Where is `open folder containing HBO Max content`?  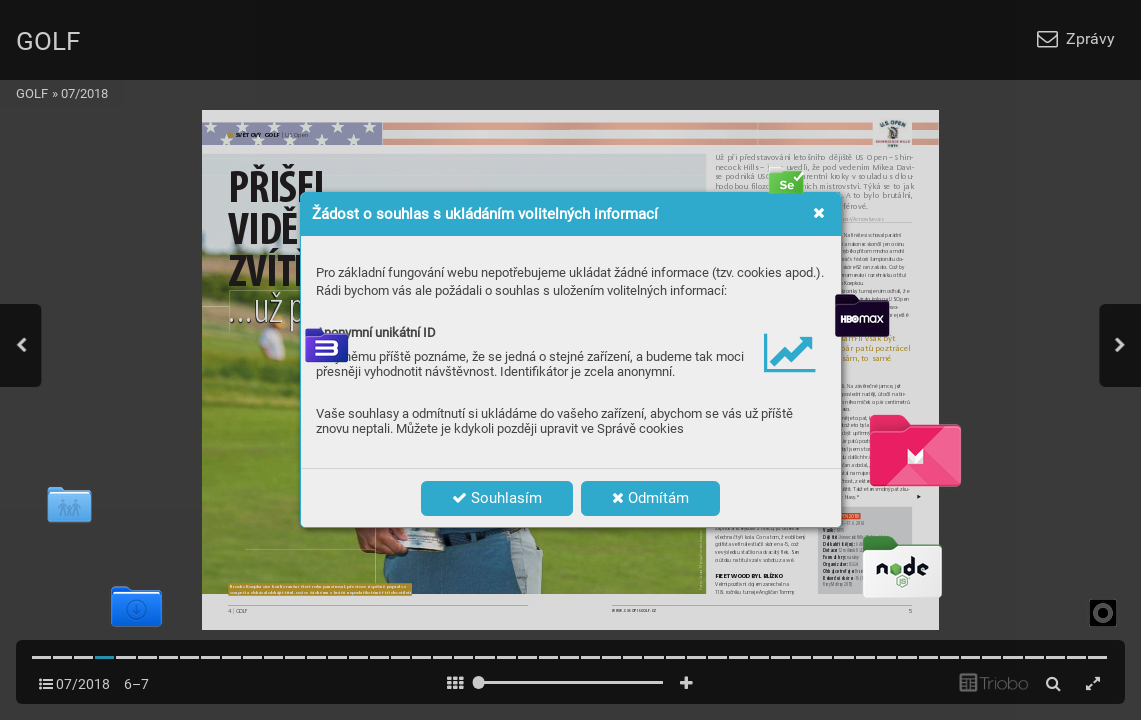 open folder containing HBO Max content is located at coordinates (862, 317).